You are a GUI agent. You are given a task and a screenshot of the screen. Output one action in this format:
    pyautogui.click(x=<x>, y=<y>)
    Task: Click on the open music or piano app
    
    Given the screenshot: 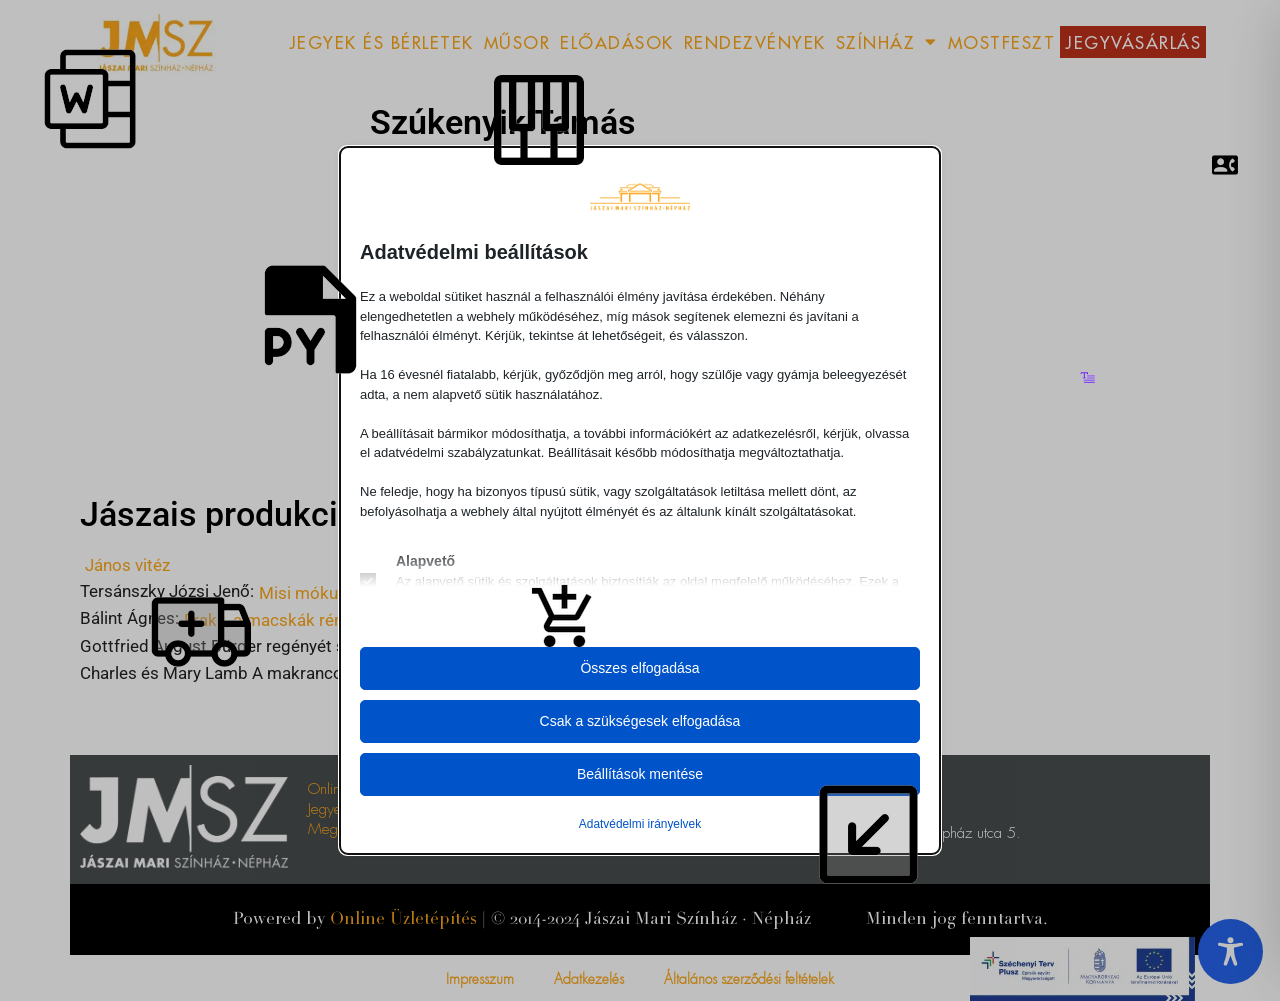 What is the action you would take?
    pyautogui.click(x=539, y=120)
    